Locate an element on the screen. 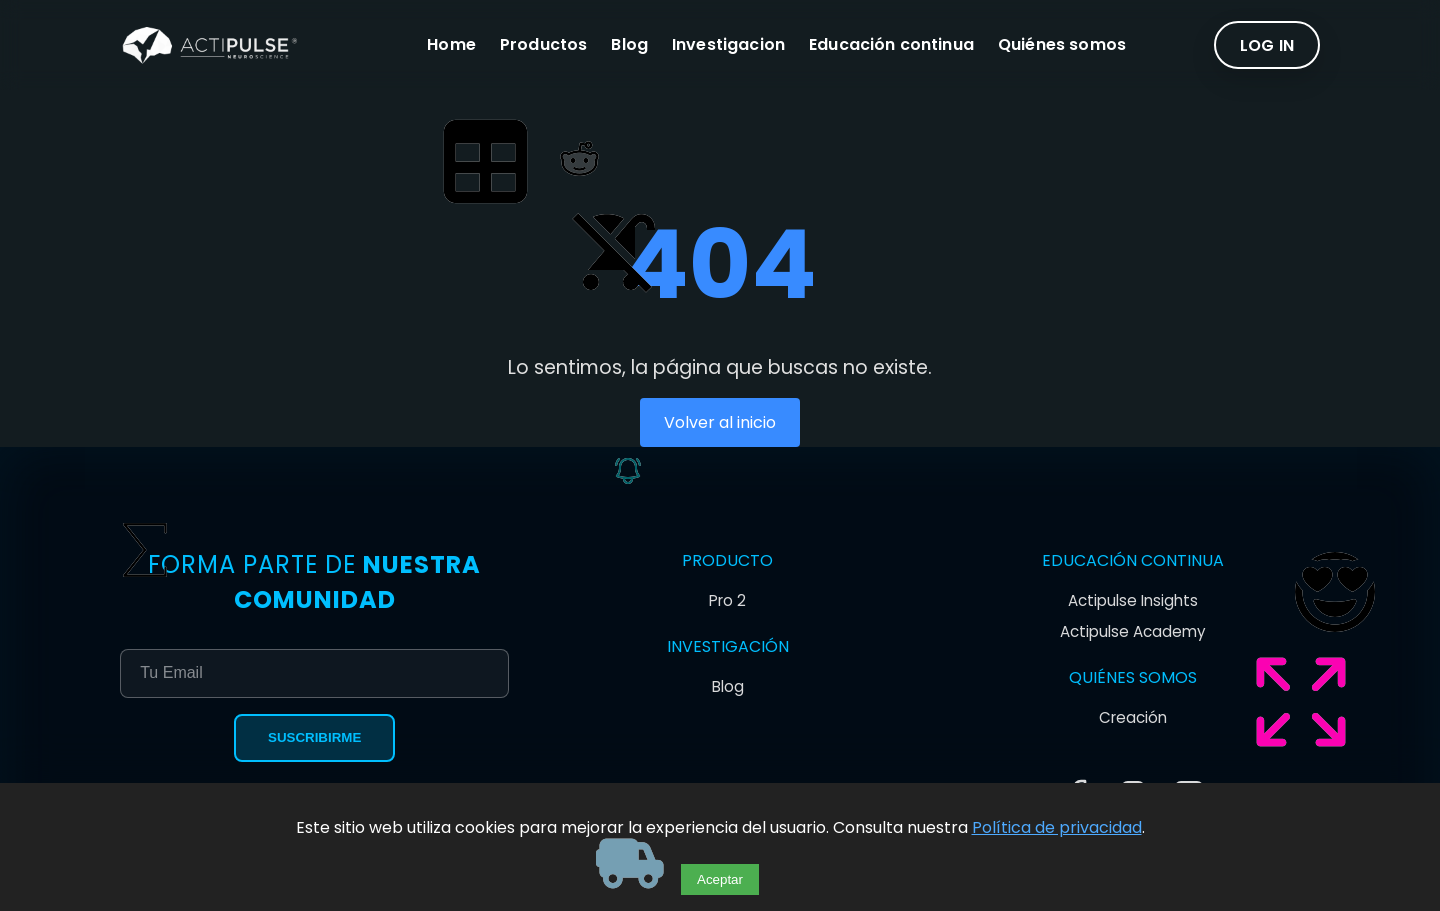  react with love or adoration is located at coordinates (1335, 592).